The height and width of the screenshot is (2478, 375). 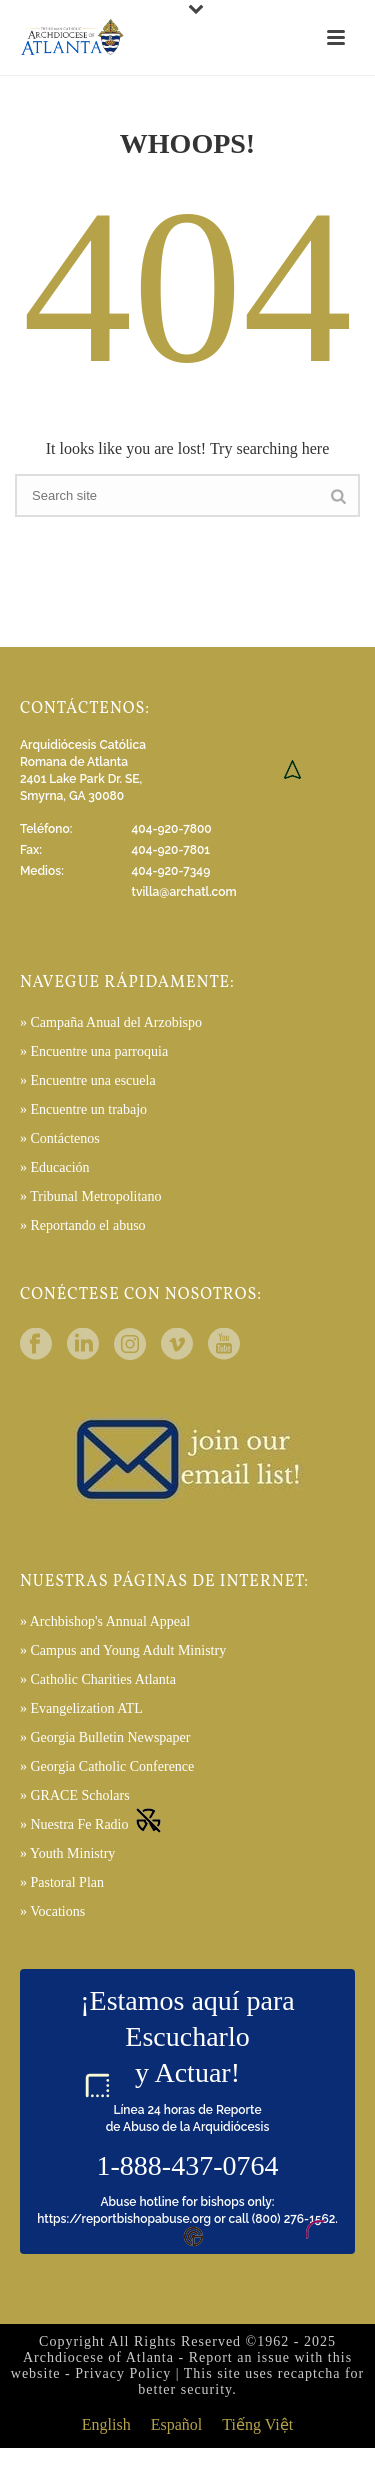 I want to click on apply rounded corner radius to element, so click(x=315, y=2229).